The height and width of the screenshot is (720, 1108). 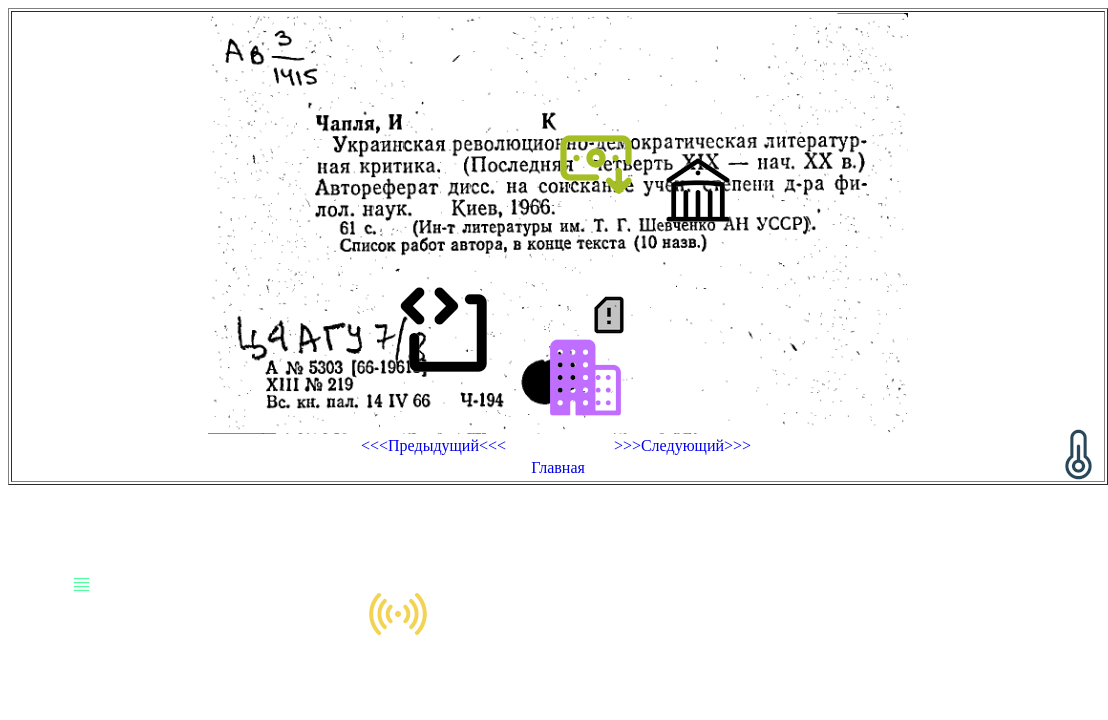 I want to click on access library or archives, so click(x=698, y=190).